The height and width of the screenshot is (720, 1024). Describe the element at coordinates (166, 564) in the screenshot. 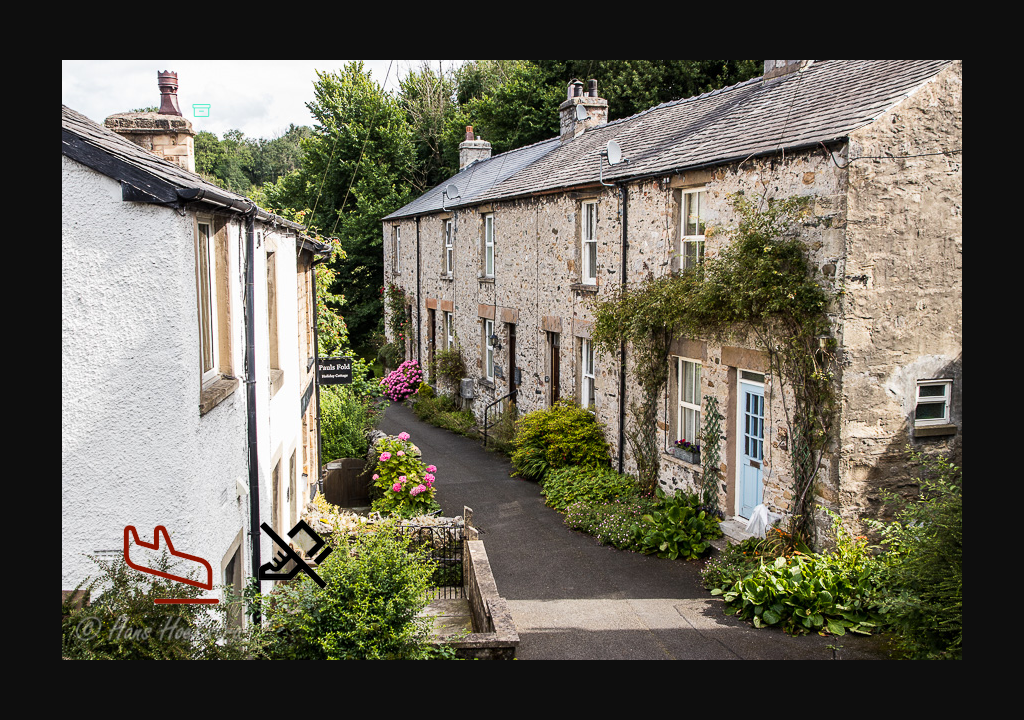

I see `indicates flight arrival or landing status` at that location.